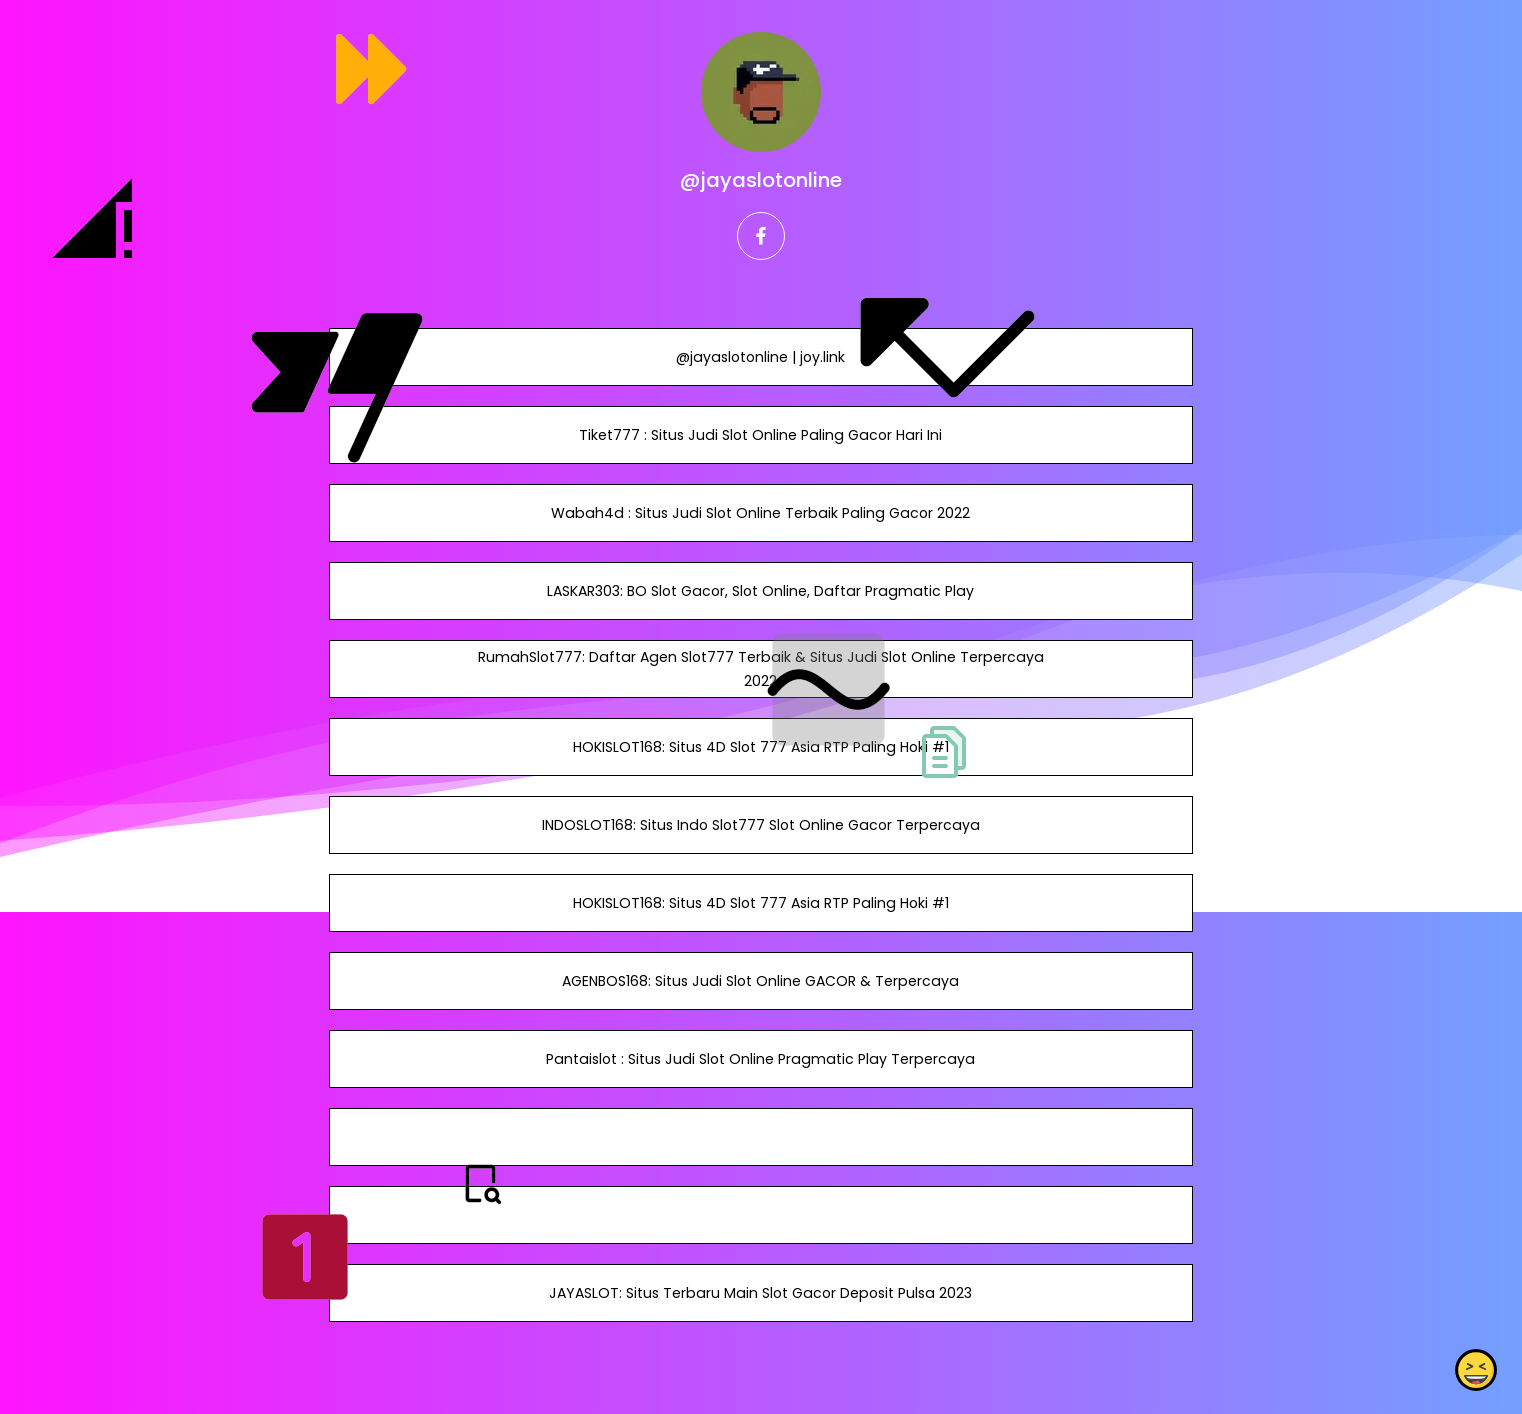 This screenshot has height=1414, width=1522. Describe the element at coordinates (947, 341) in the screenshot. I see `go back or return to previous step` at that location.